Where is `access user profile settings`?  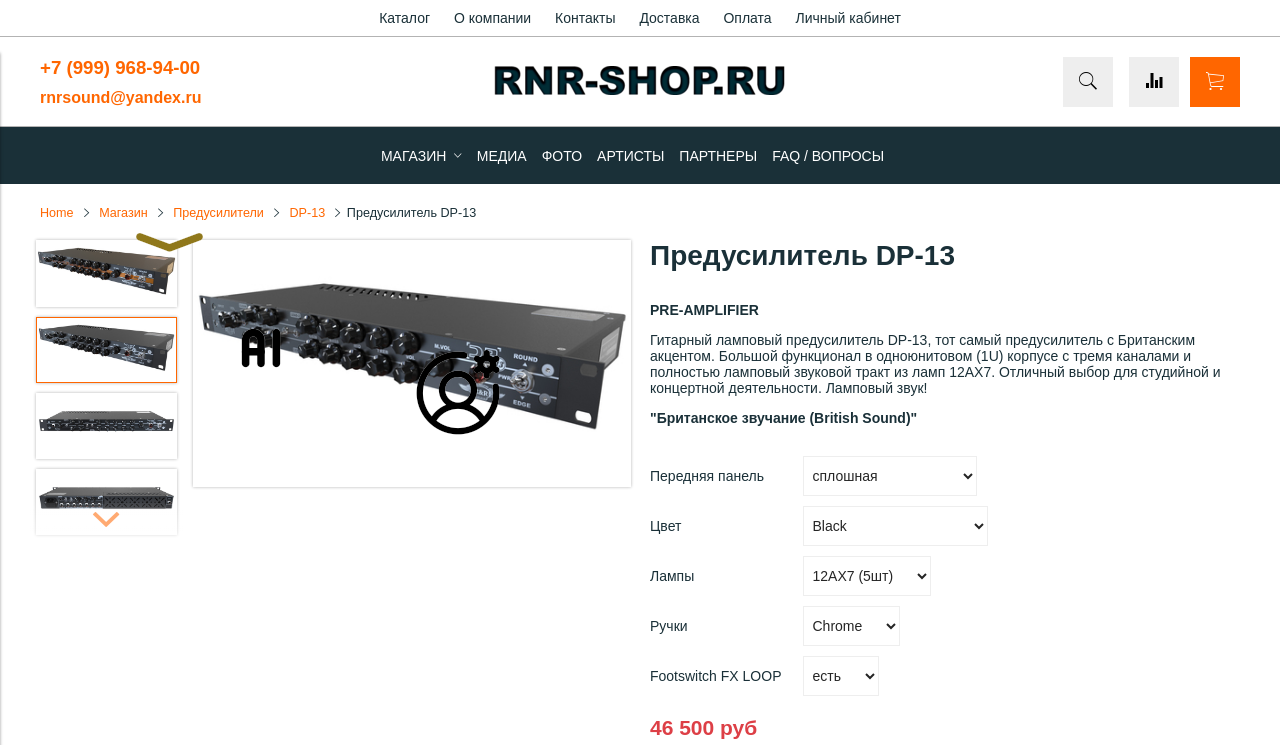 access user profile settings is located at coordinates (458, 393).